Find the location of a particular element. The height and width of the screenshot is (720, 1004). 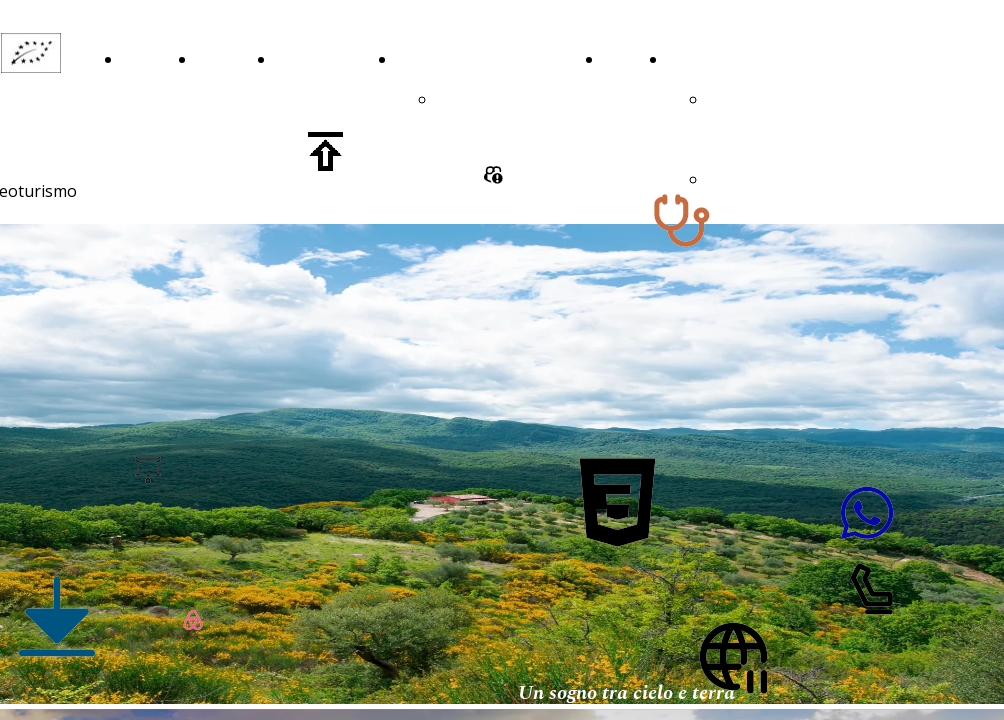

download a file is located at coordinates (57, 618).